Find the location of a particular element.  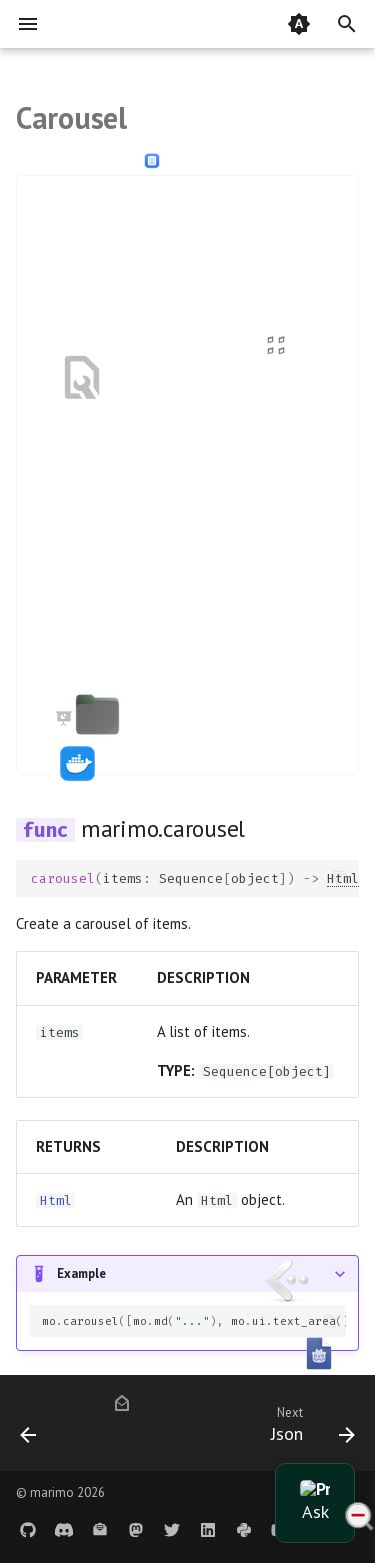

open Docker Desktop application is located at coordinates (77, 763).